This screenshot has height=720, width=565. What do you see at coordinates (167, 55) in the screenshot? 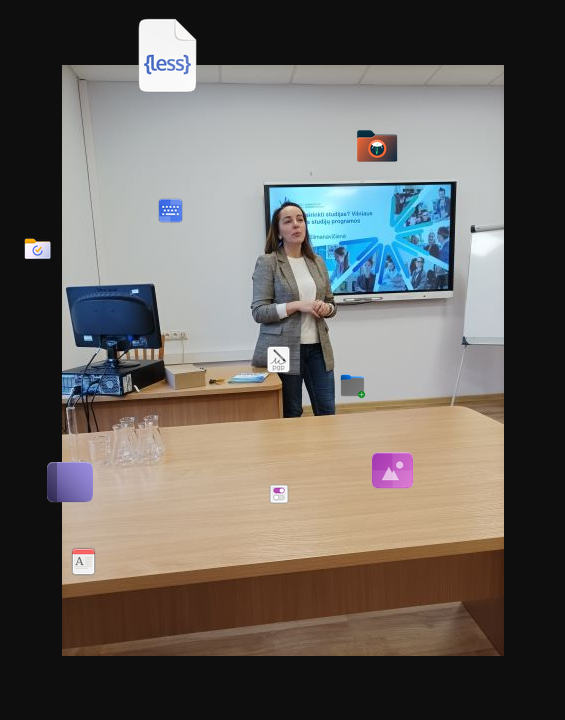
I see `a LESS stylesheet file` at bounding box center [167, 55].